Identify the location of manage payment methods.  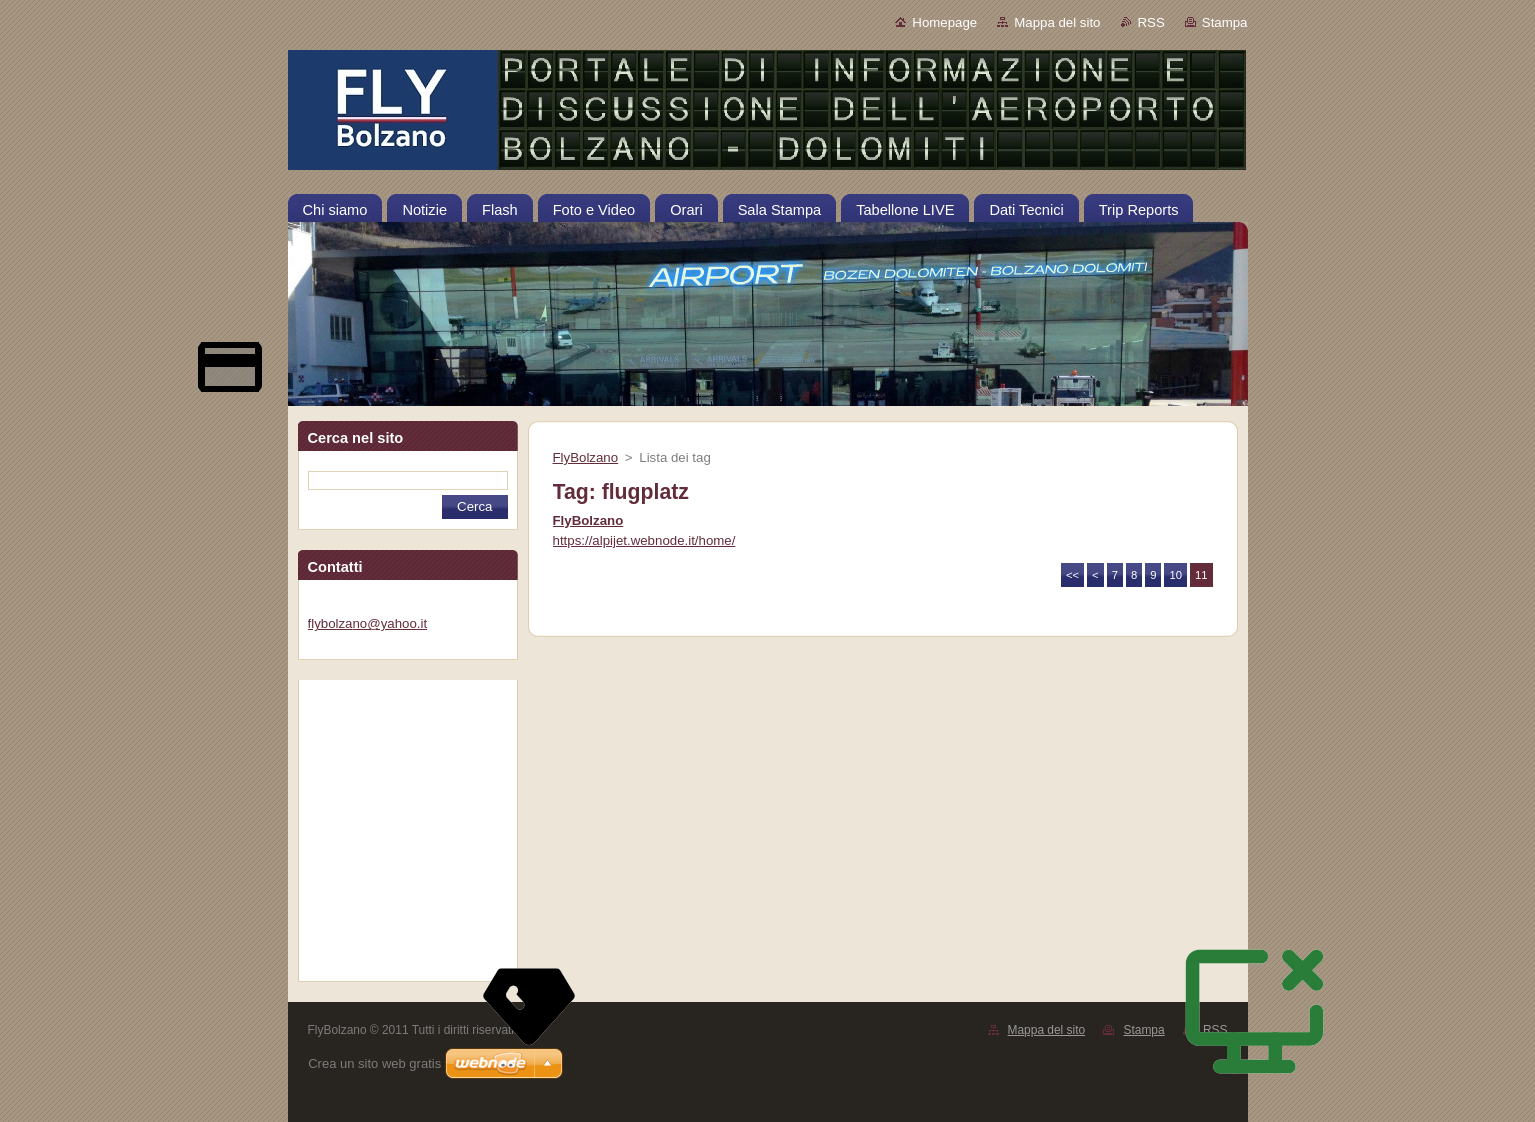
(230, 367).